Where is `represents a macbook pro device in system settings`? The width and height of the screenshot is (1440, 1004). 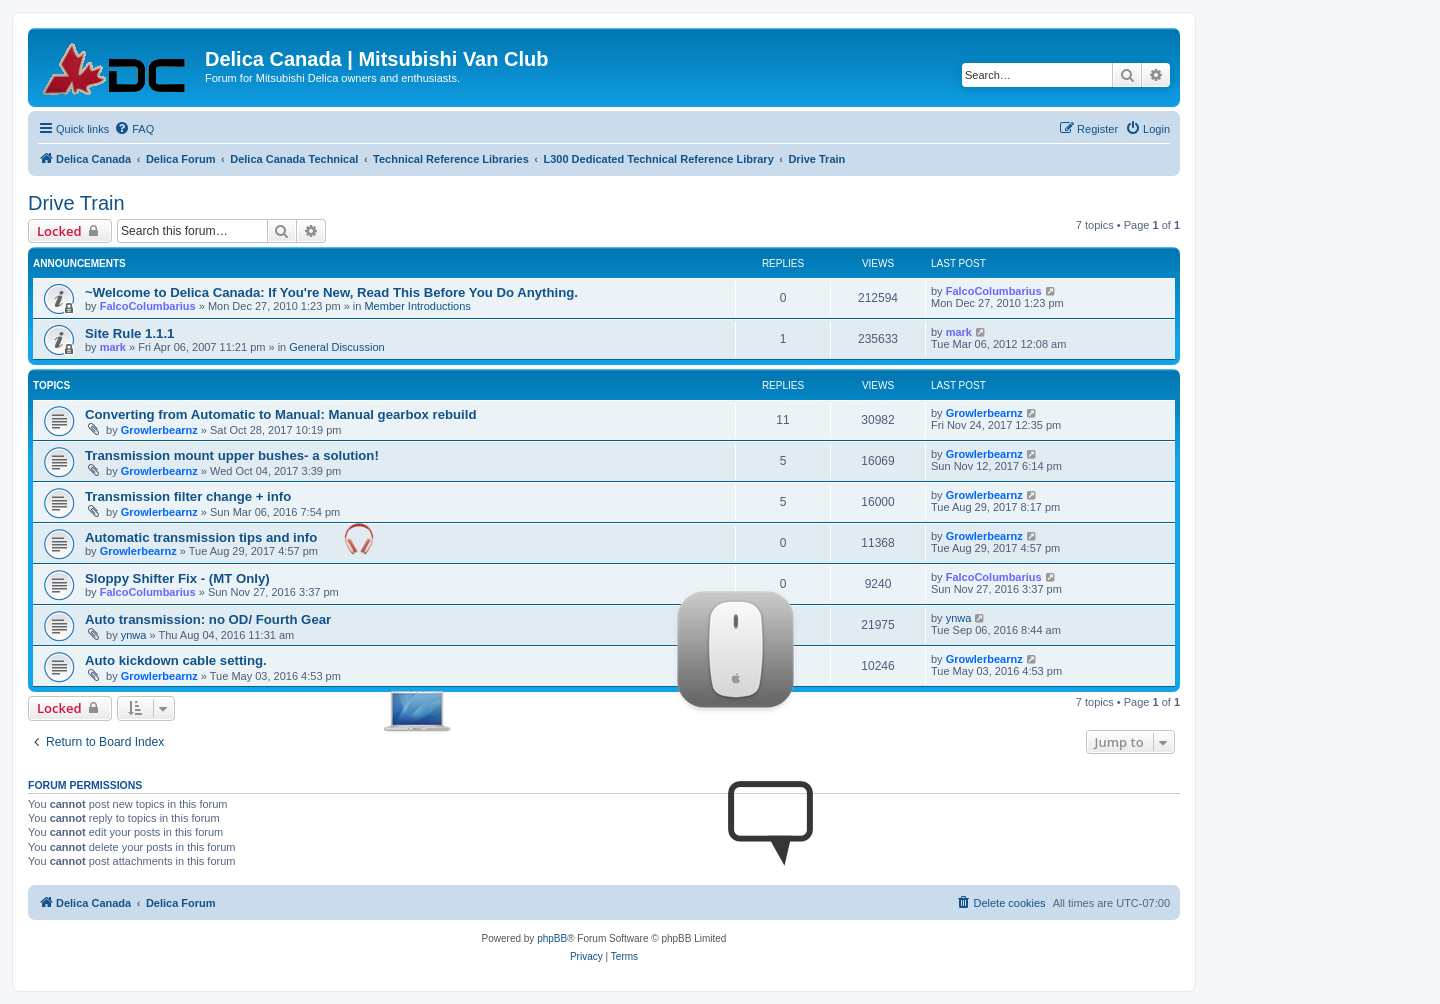 represents a macbook pro device in system settings is located at coordinates (417, 709).